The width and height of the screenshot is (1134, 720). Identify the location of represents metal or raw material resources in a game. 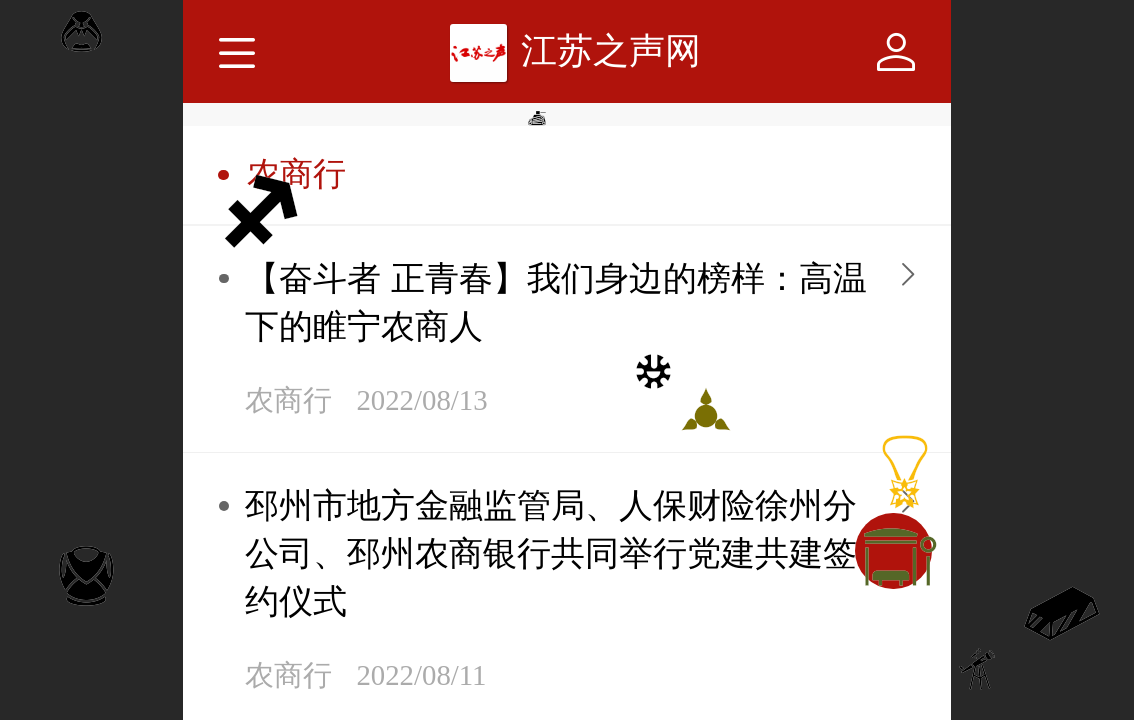
(1062, 614).